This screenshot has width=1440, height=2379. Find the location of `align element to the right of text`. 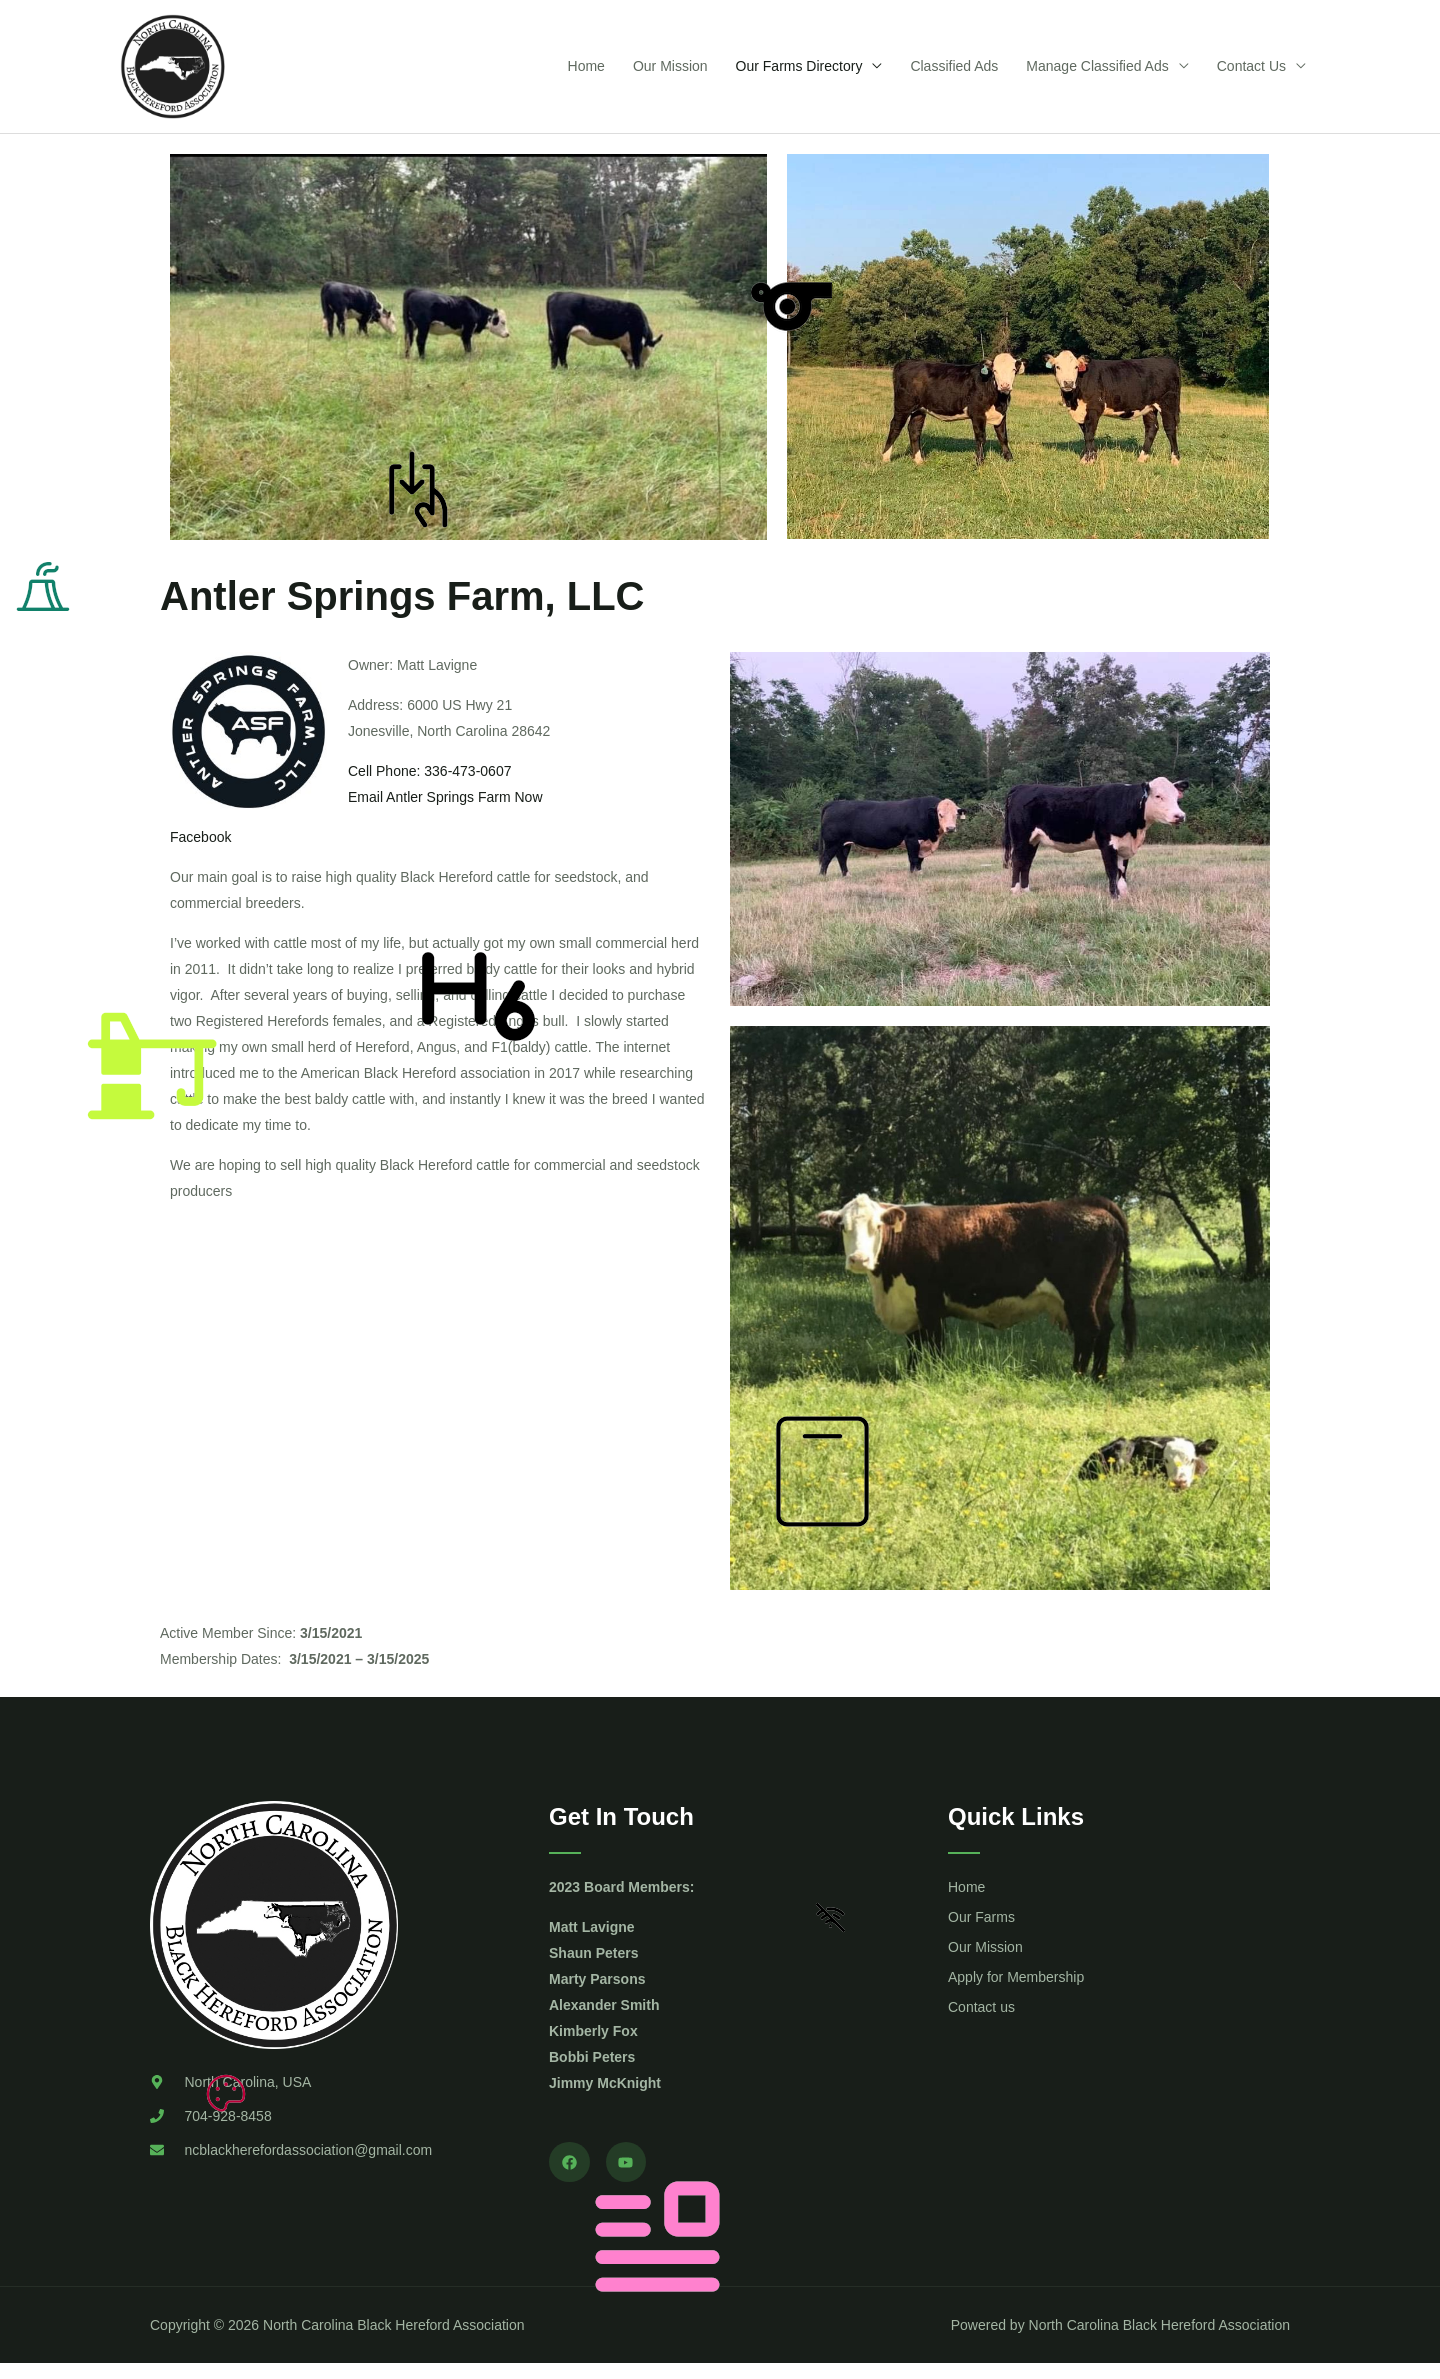

align element to the right of text is located at coordinates (657, 2236).